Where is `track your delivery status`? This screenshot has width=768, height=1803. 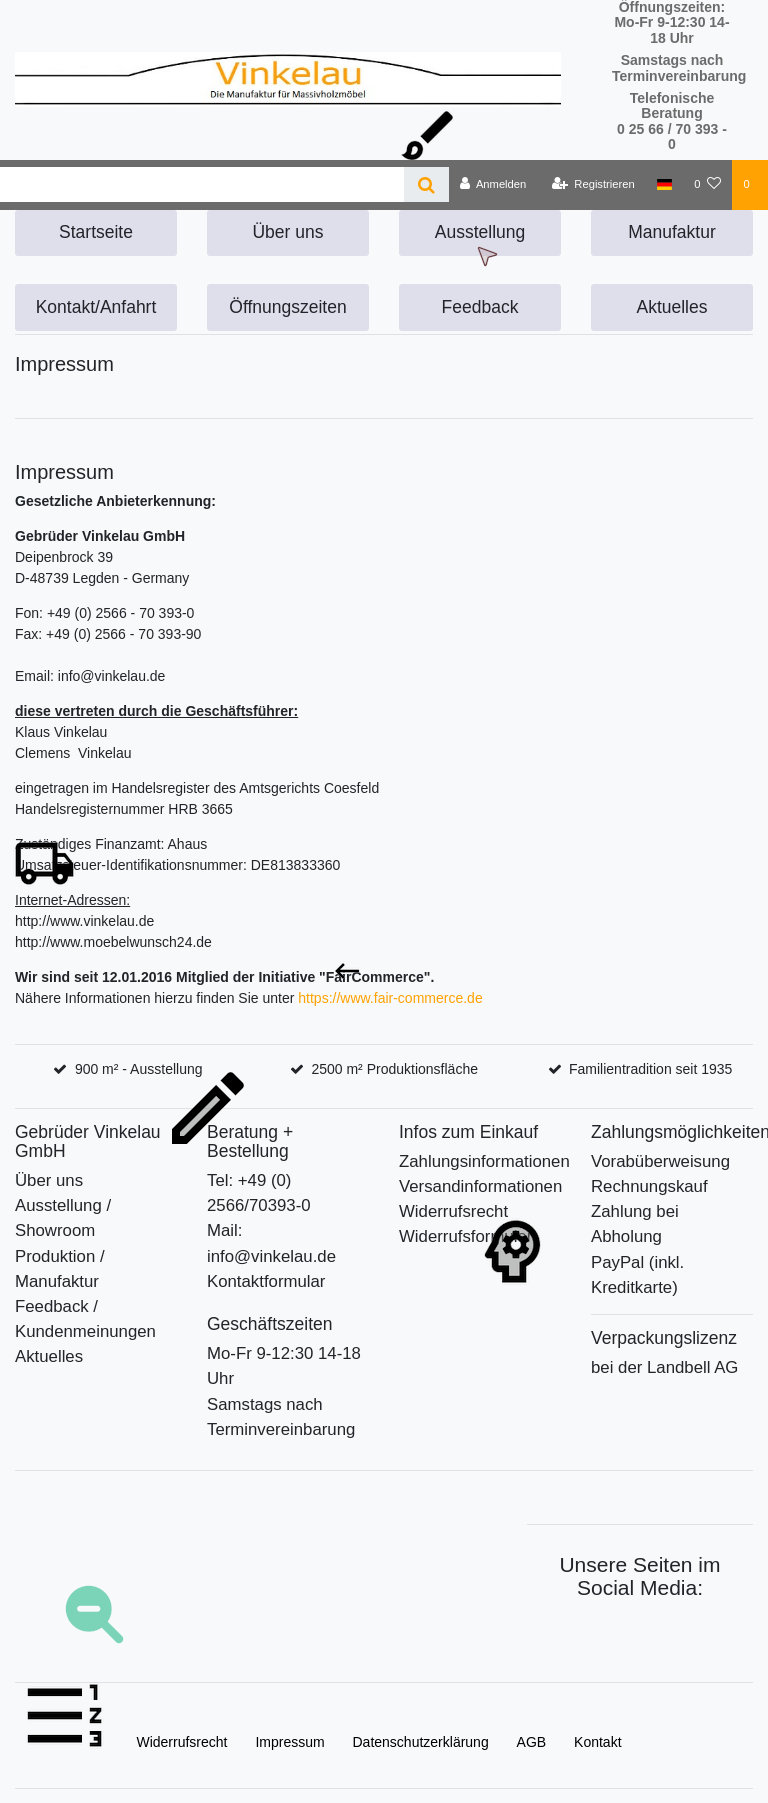 track your delivery status is located at coordinates (44, 863).